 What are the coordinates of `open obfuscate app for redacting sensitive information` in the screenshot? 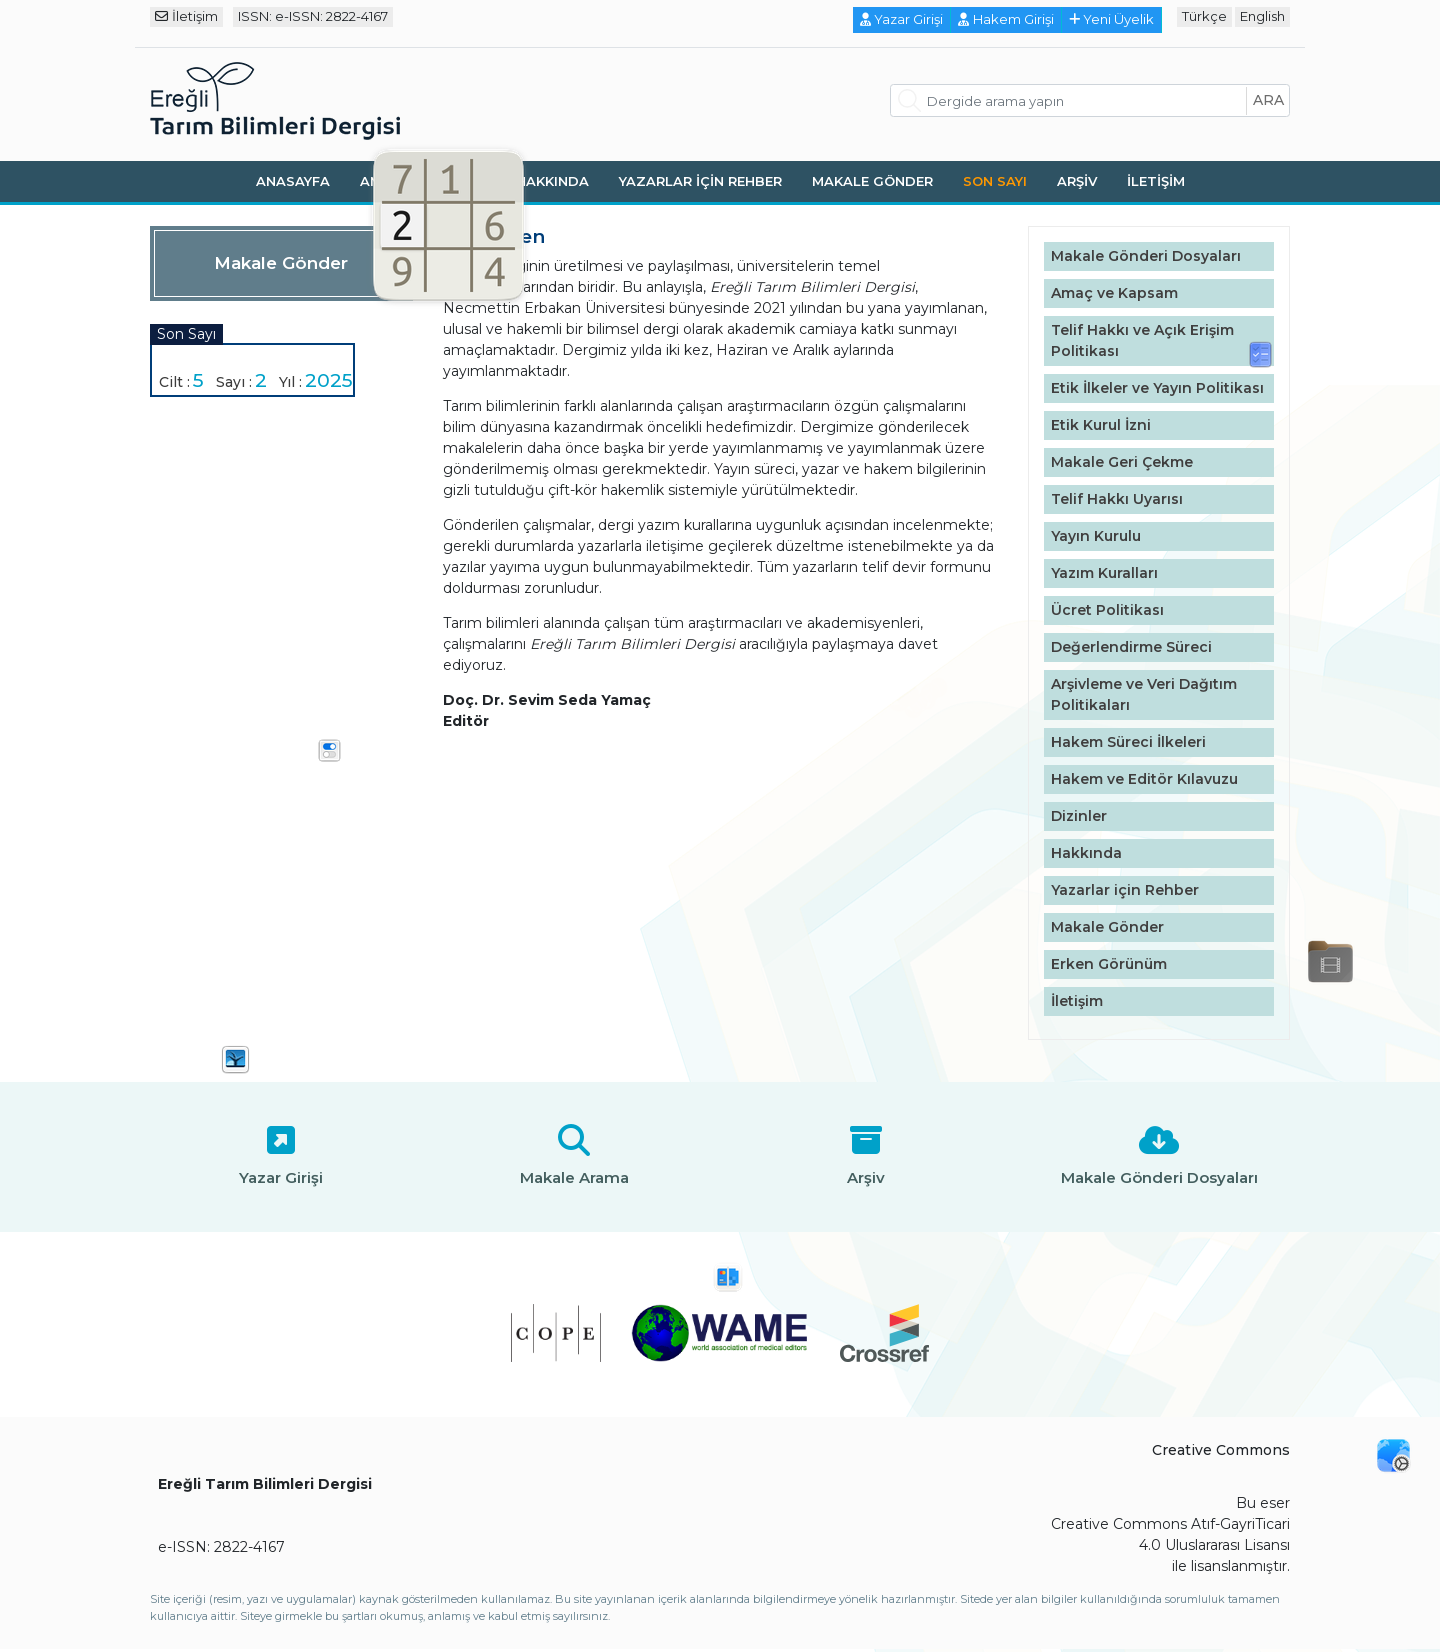 It's located at (728, 1277).